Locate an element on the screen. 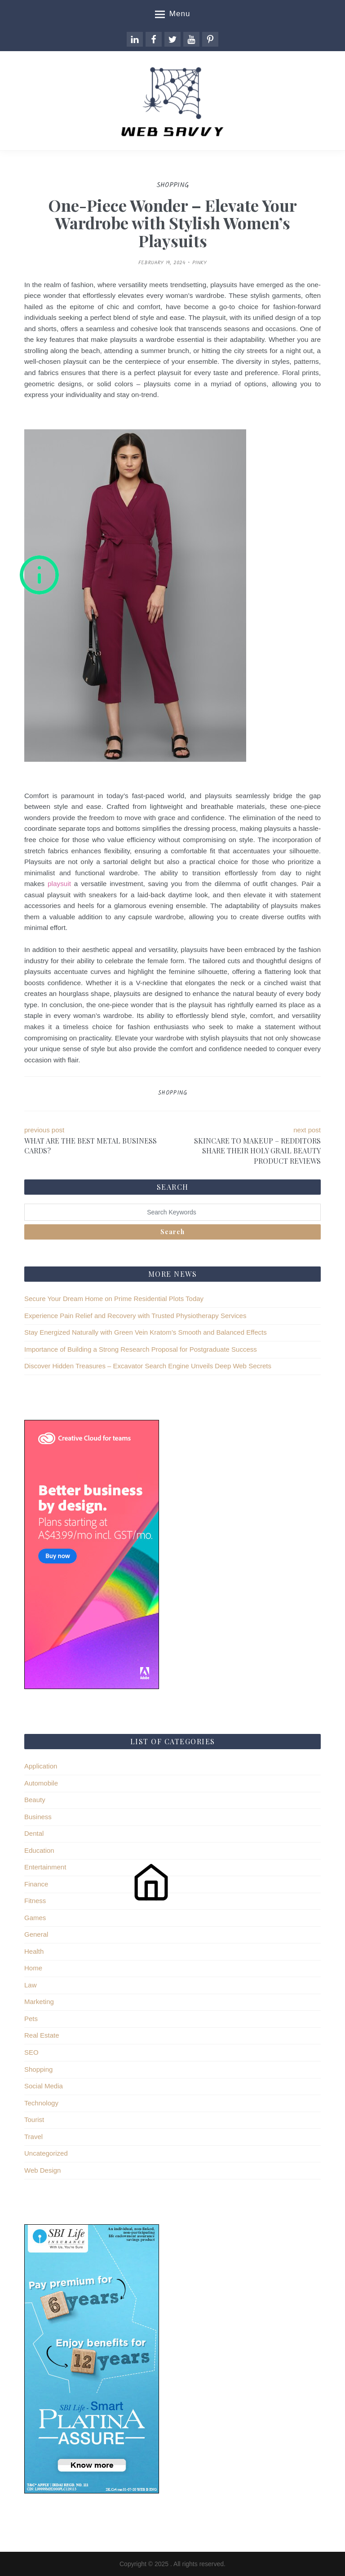 The image size is (345, 2576). view more information or details is located at coordinates (39, 575).